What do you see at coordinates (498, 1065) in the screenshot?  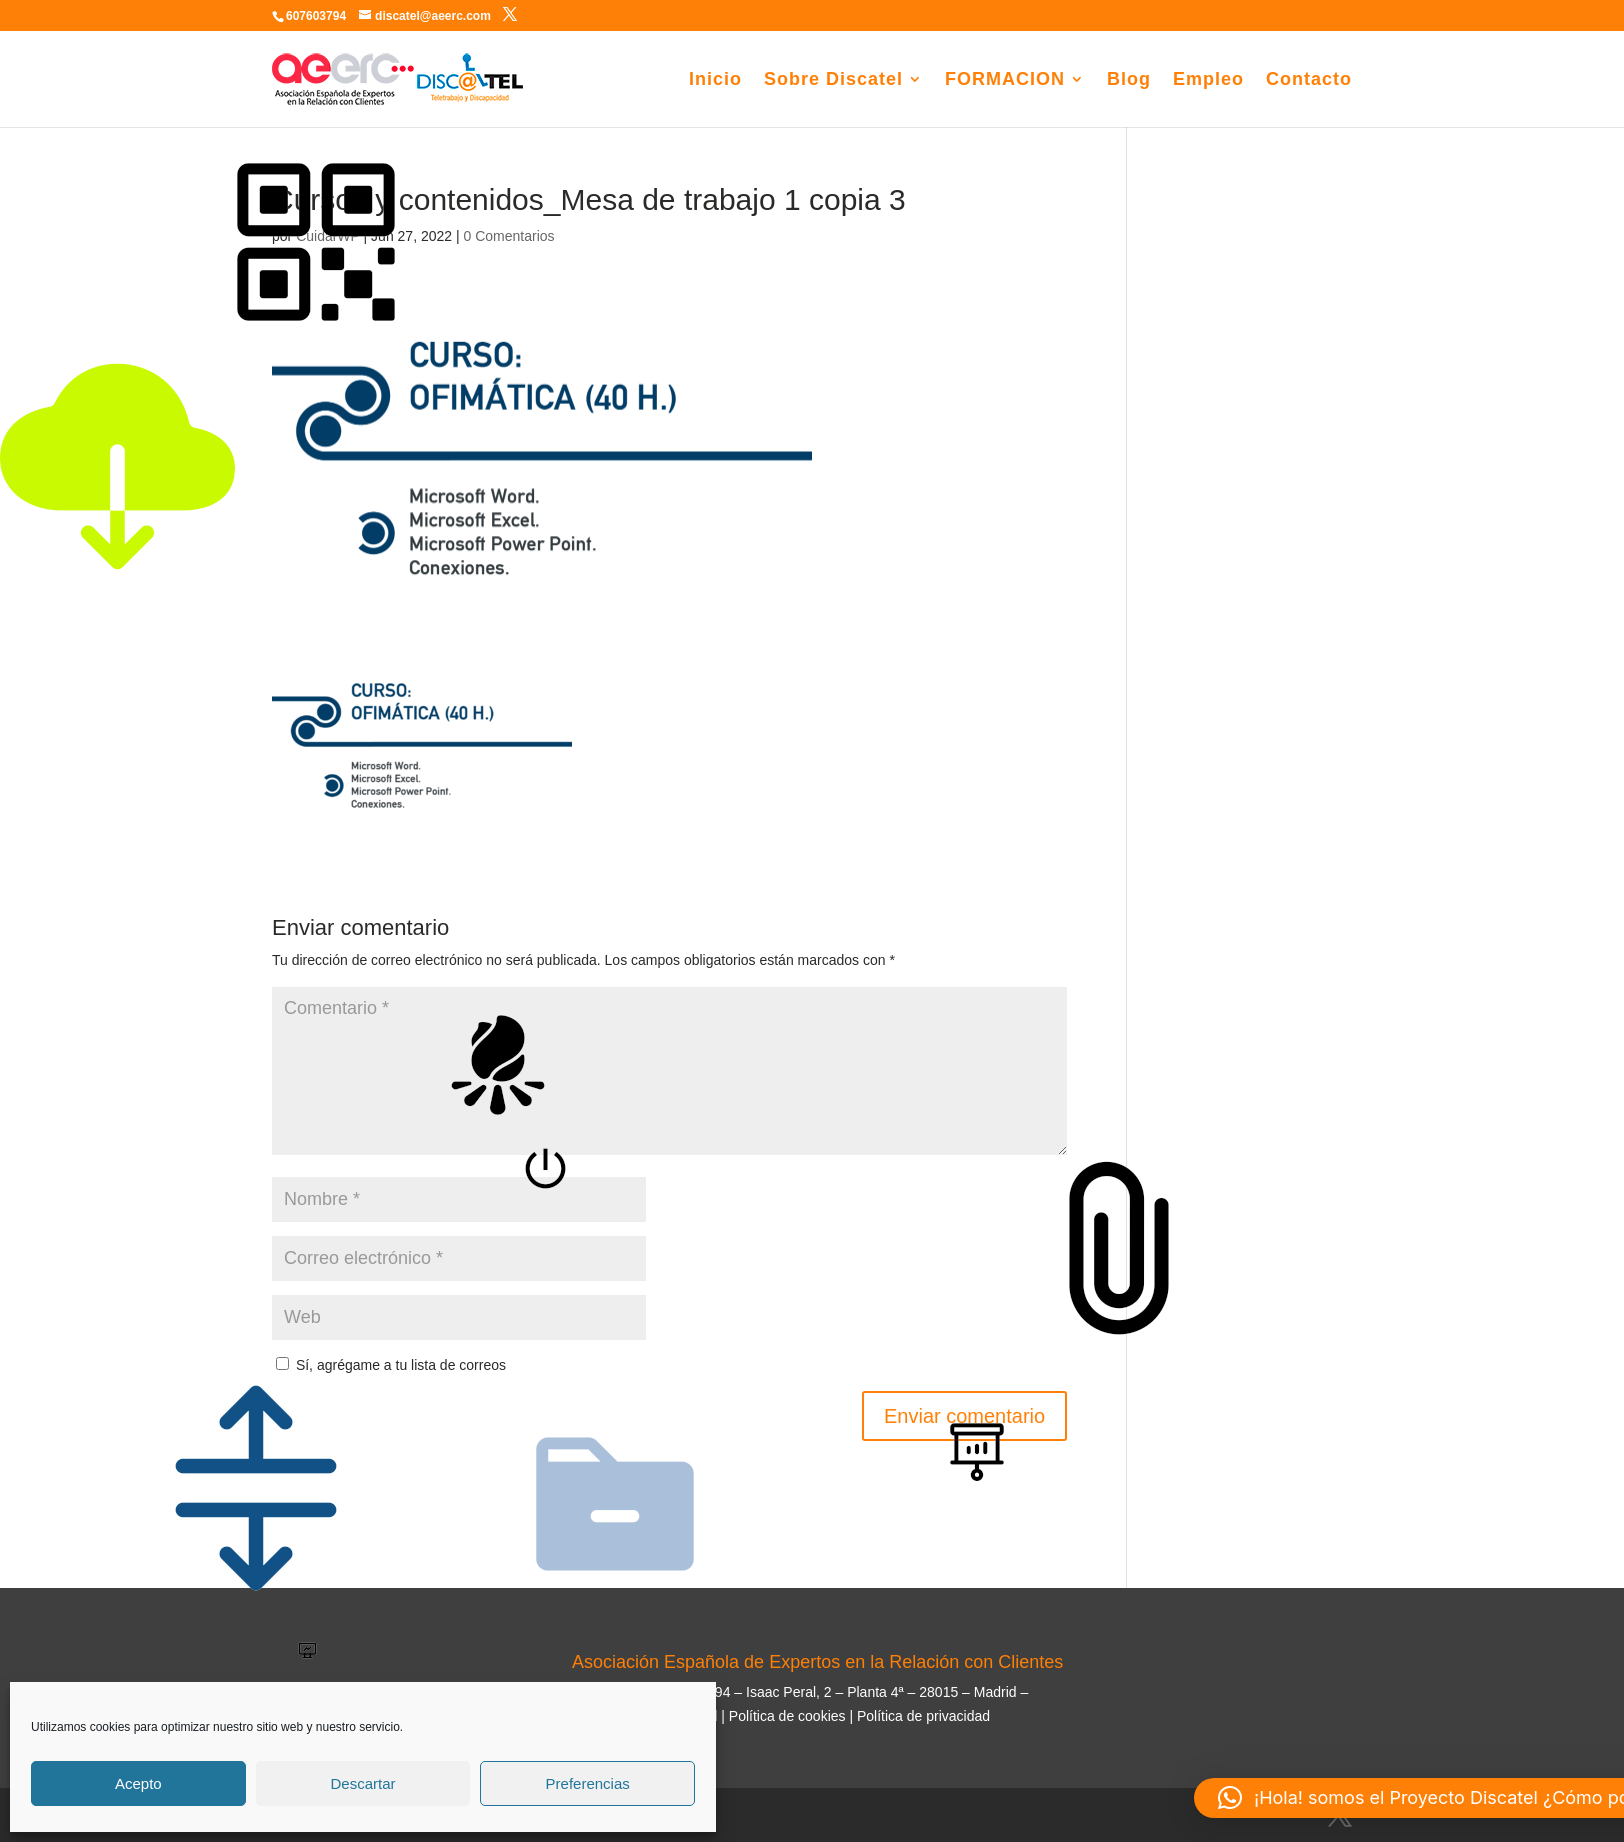 I see `access campfire or outdoor activity features` at bounding box center [498, 1065].